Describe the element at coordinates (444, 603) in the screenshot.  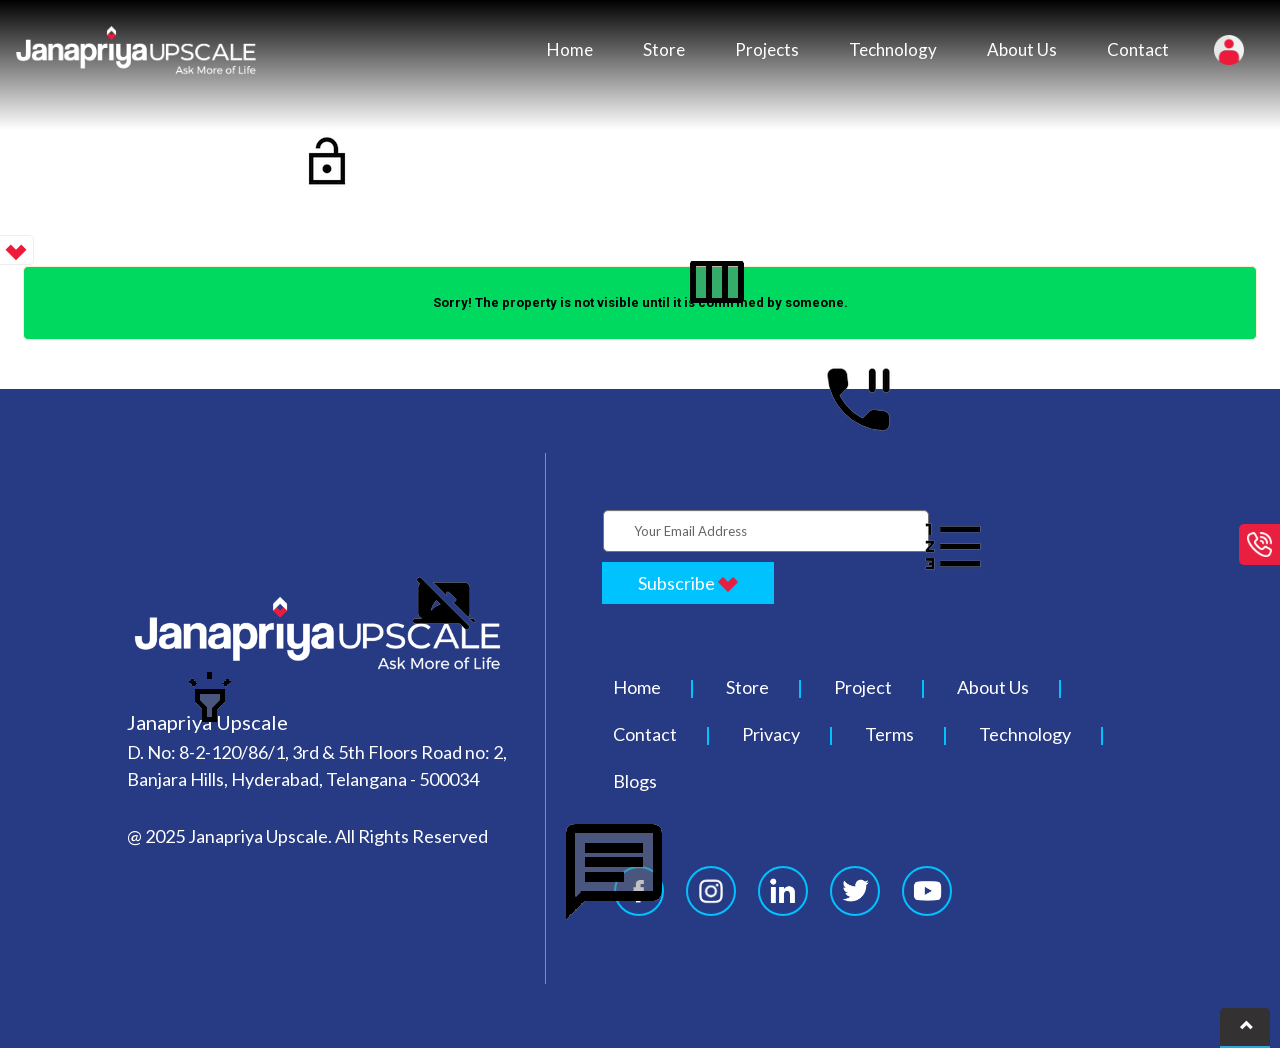
I see `stop sharing your screen` at that location.